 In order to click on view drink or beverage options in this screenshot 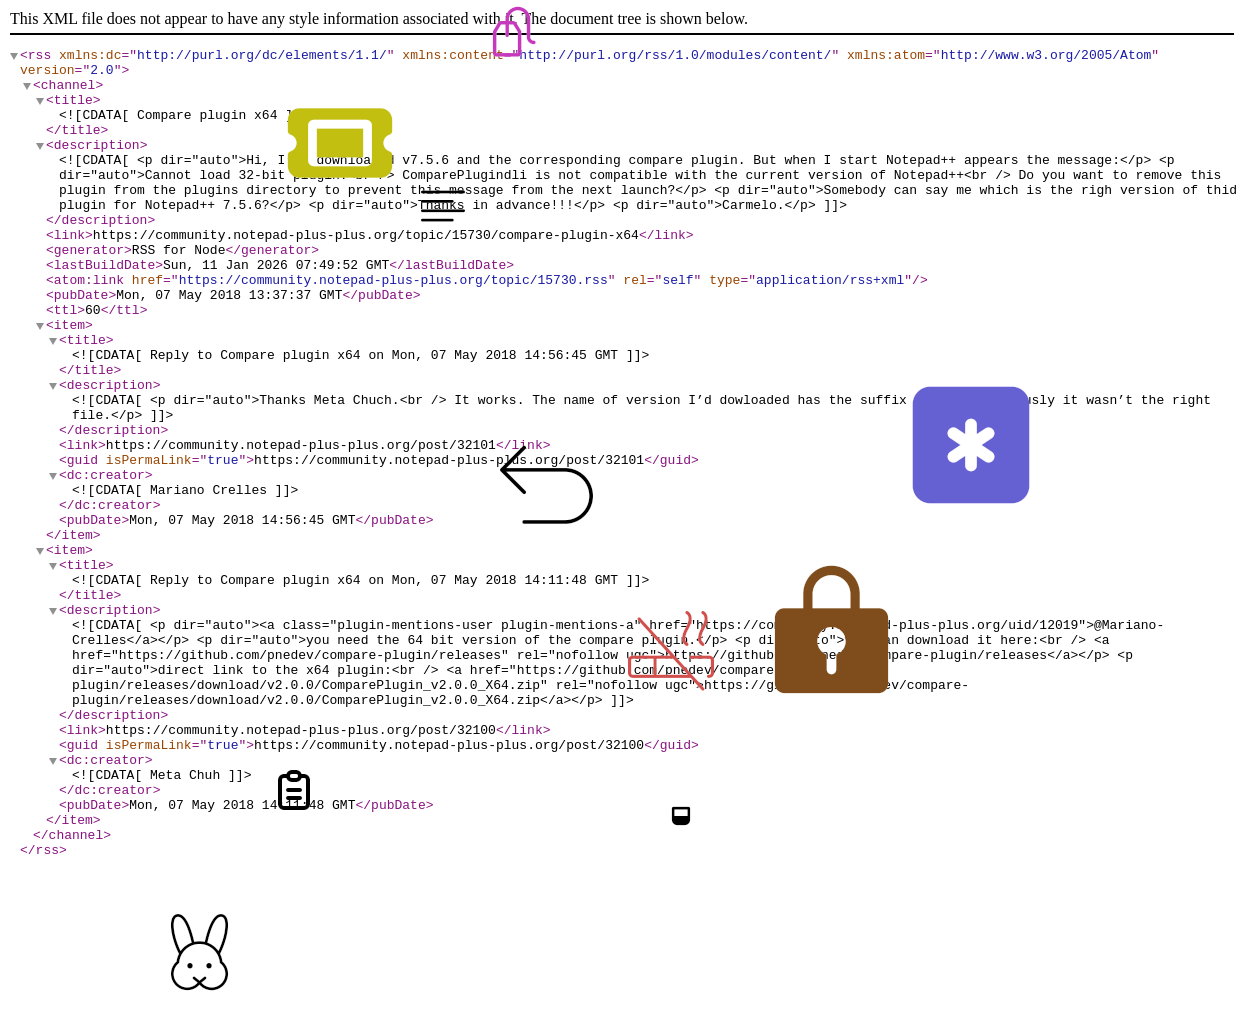, I will do `click(681, 816)`.